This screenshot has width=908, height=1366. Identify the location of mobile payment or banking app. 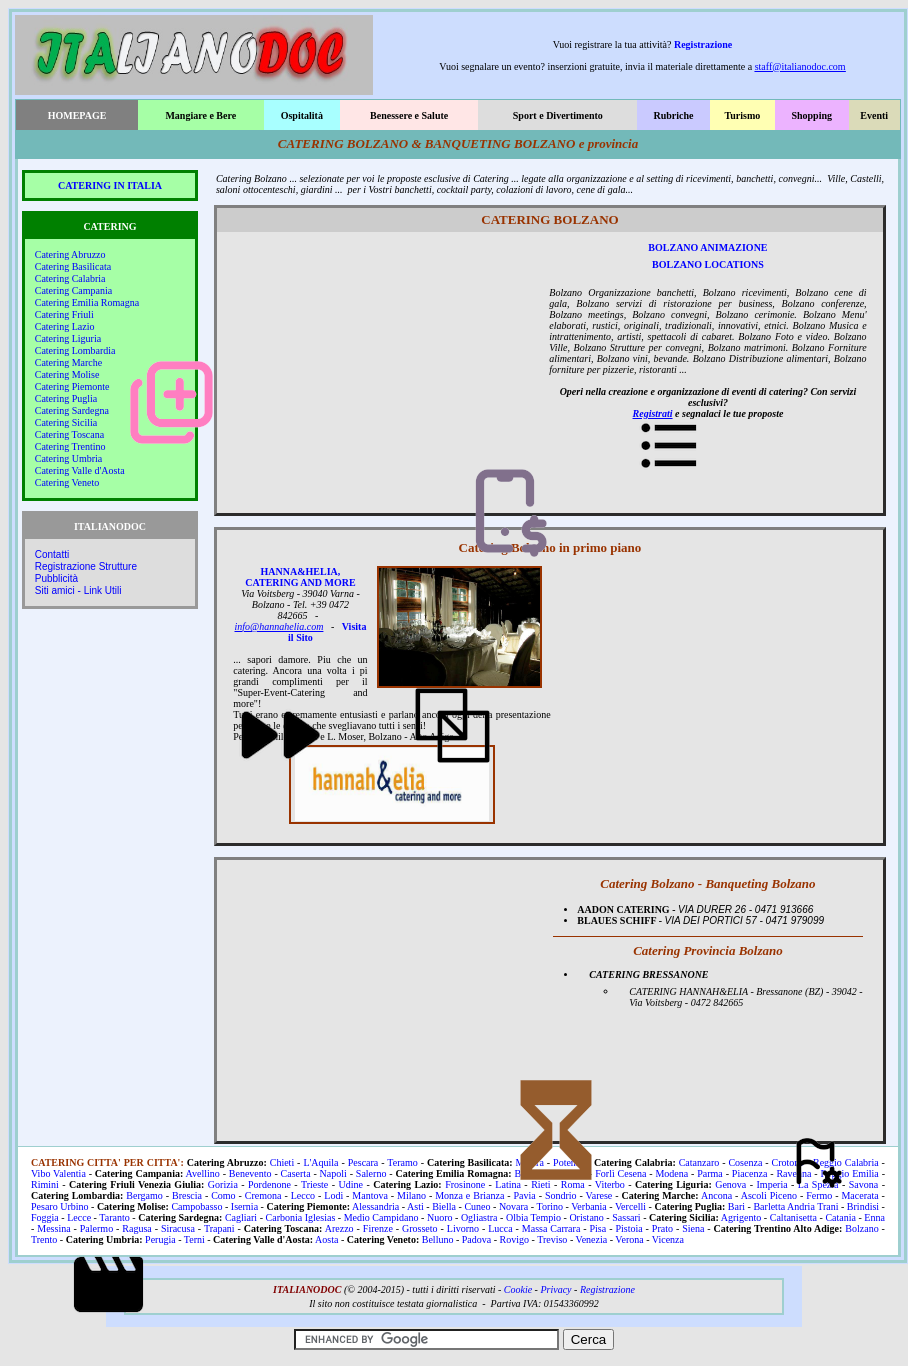
(505, 511).